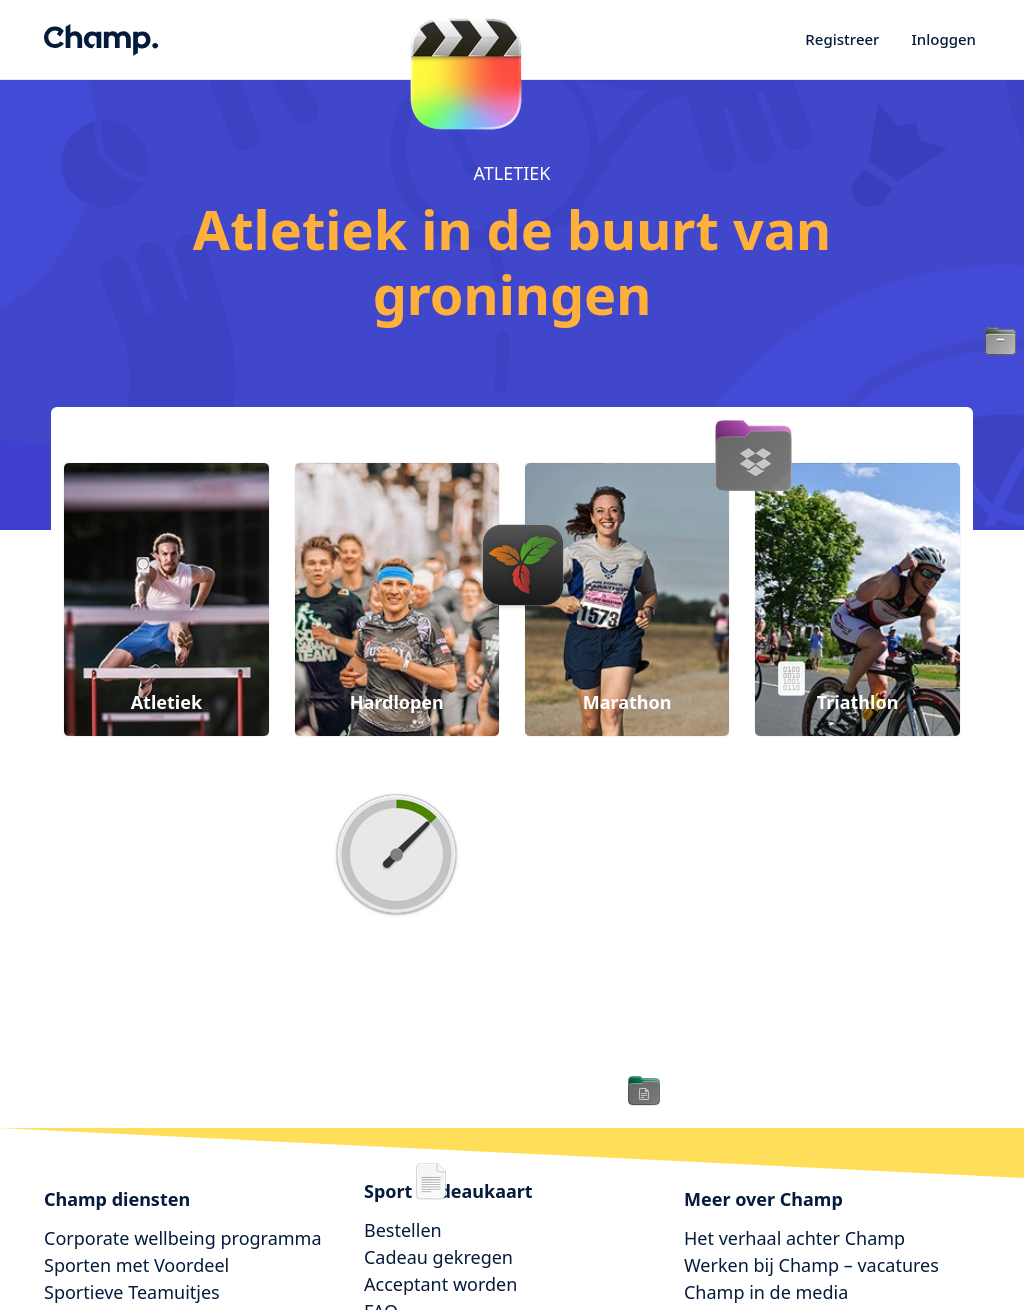 The height and width of the screenshot is (1310, 1024). What do you see at coordinates (466, 74) in the screenshot?
I see `open vidcutter video editing app` at bounding box center [466, 74].